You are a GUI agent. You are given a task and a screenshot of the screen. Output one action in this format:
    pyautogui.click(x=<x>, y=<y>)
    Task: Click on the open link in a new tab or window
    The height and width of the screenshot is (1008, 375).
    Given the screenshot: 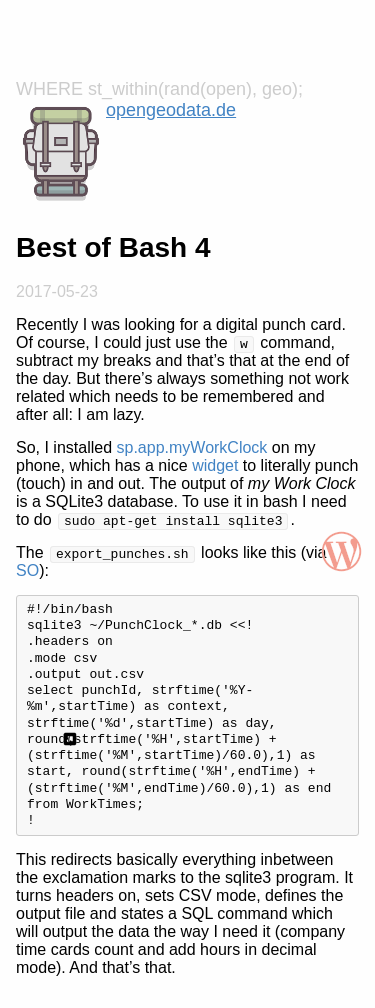 What is the action you would take?
    pyautogui.click(x=70, y=739)
    